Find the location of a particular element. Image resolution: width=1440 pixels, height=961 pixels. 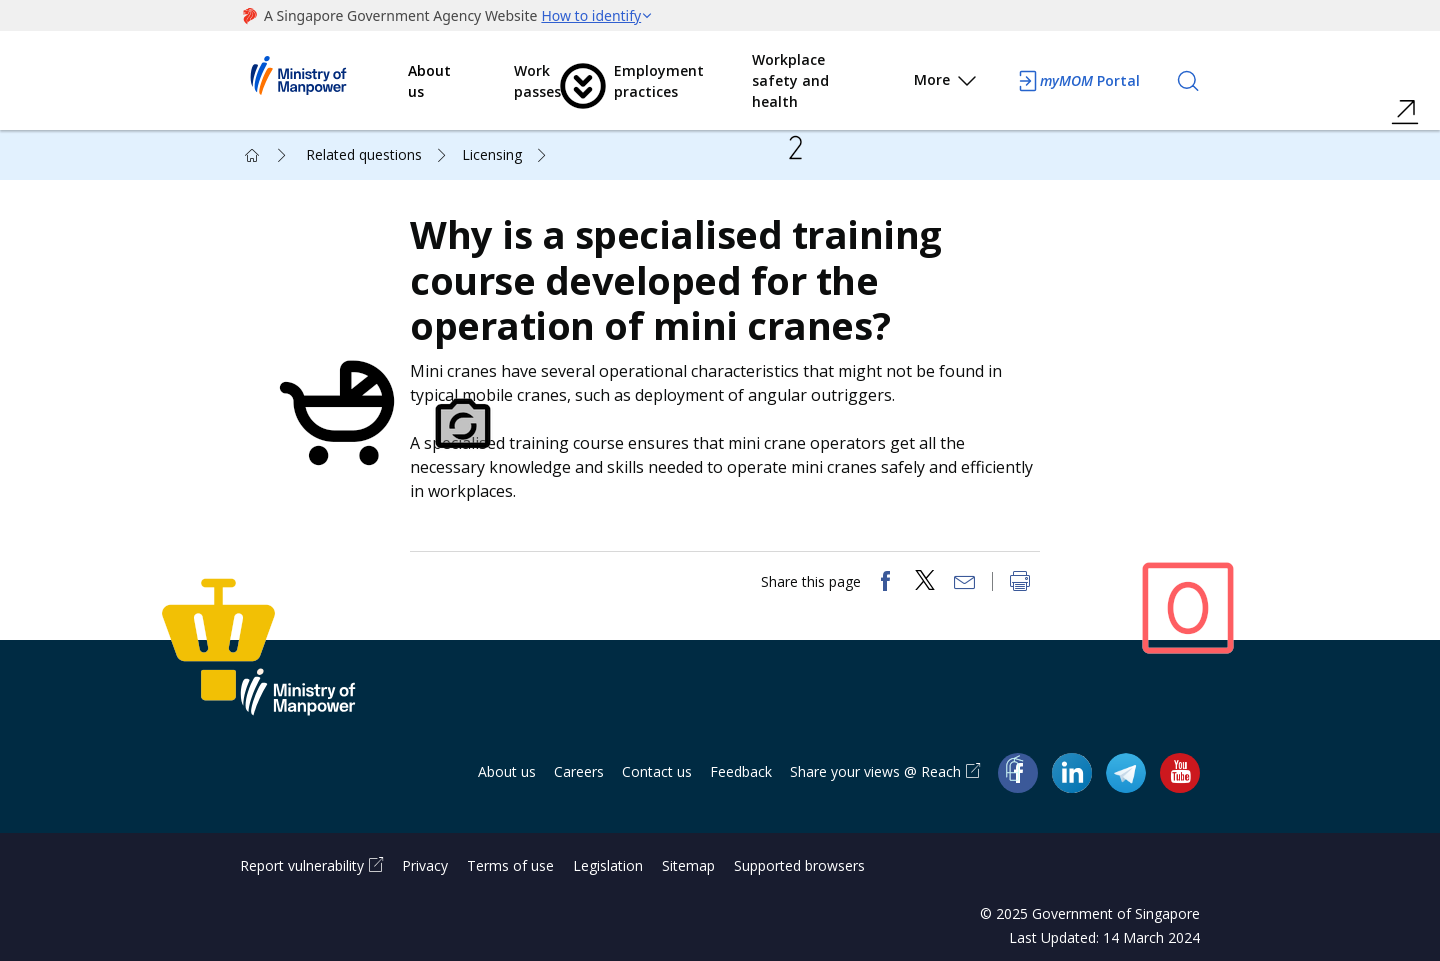

open link in new window or tab is located at coordinates (1405, 111).